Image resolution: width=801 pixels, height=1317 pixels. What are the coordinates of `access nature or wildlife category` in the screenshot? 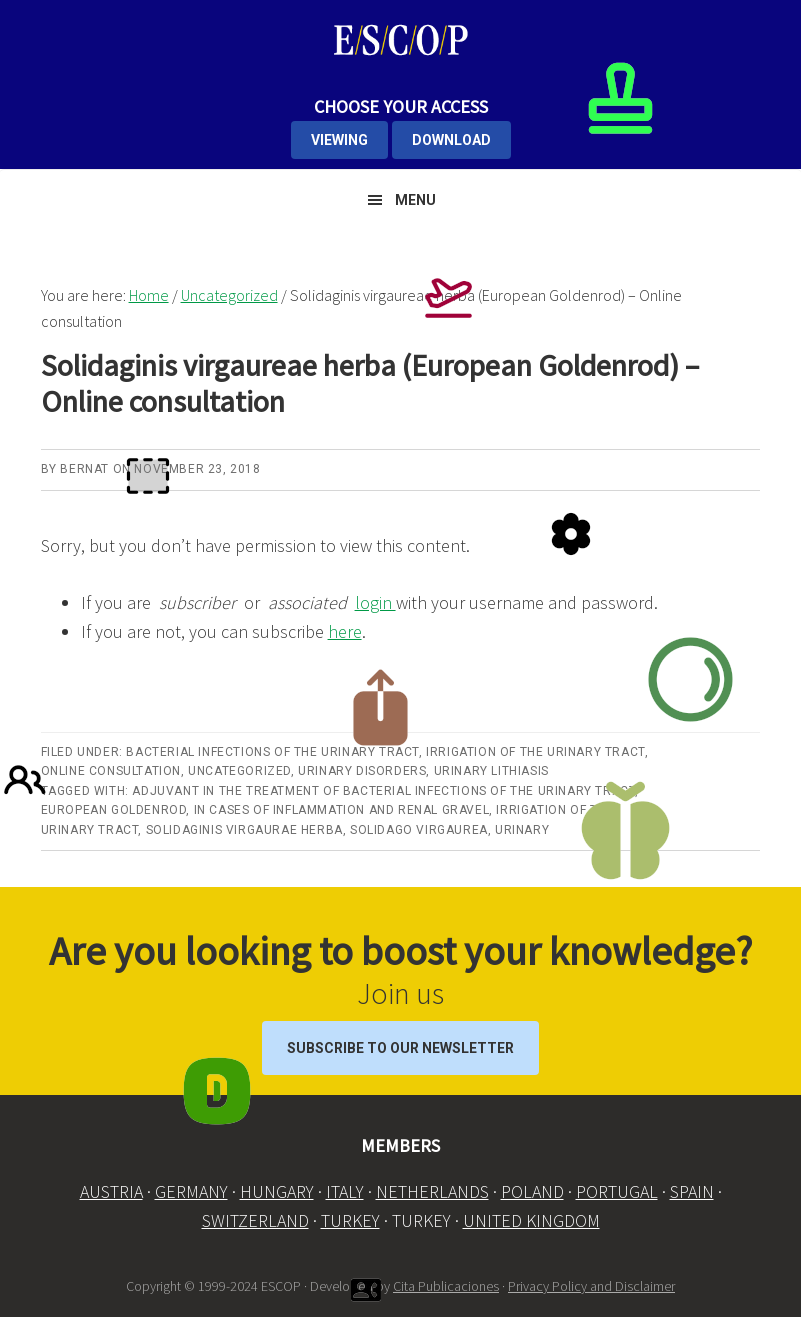 It's located at (625, 830).